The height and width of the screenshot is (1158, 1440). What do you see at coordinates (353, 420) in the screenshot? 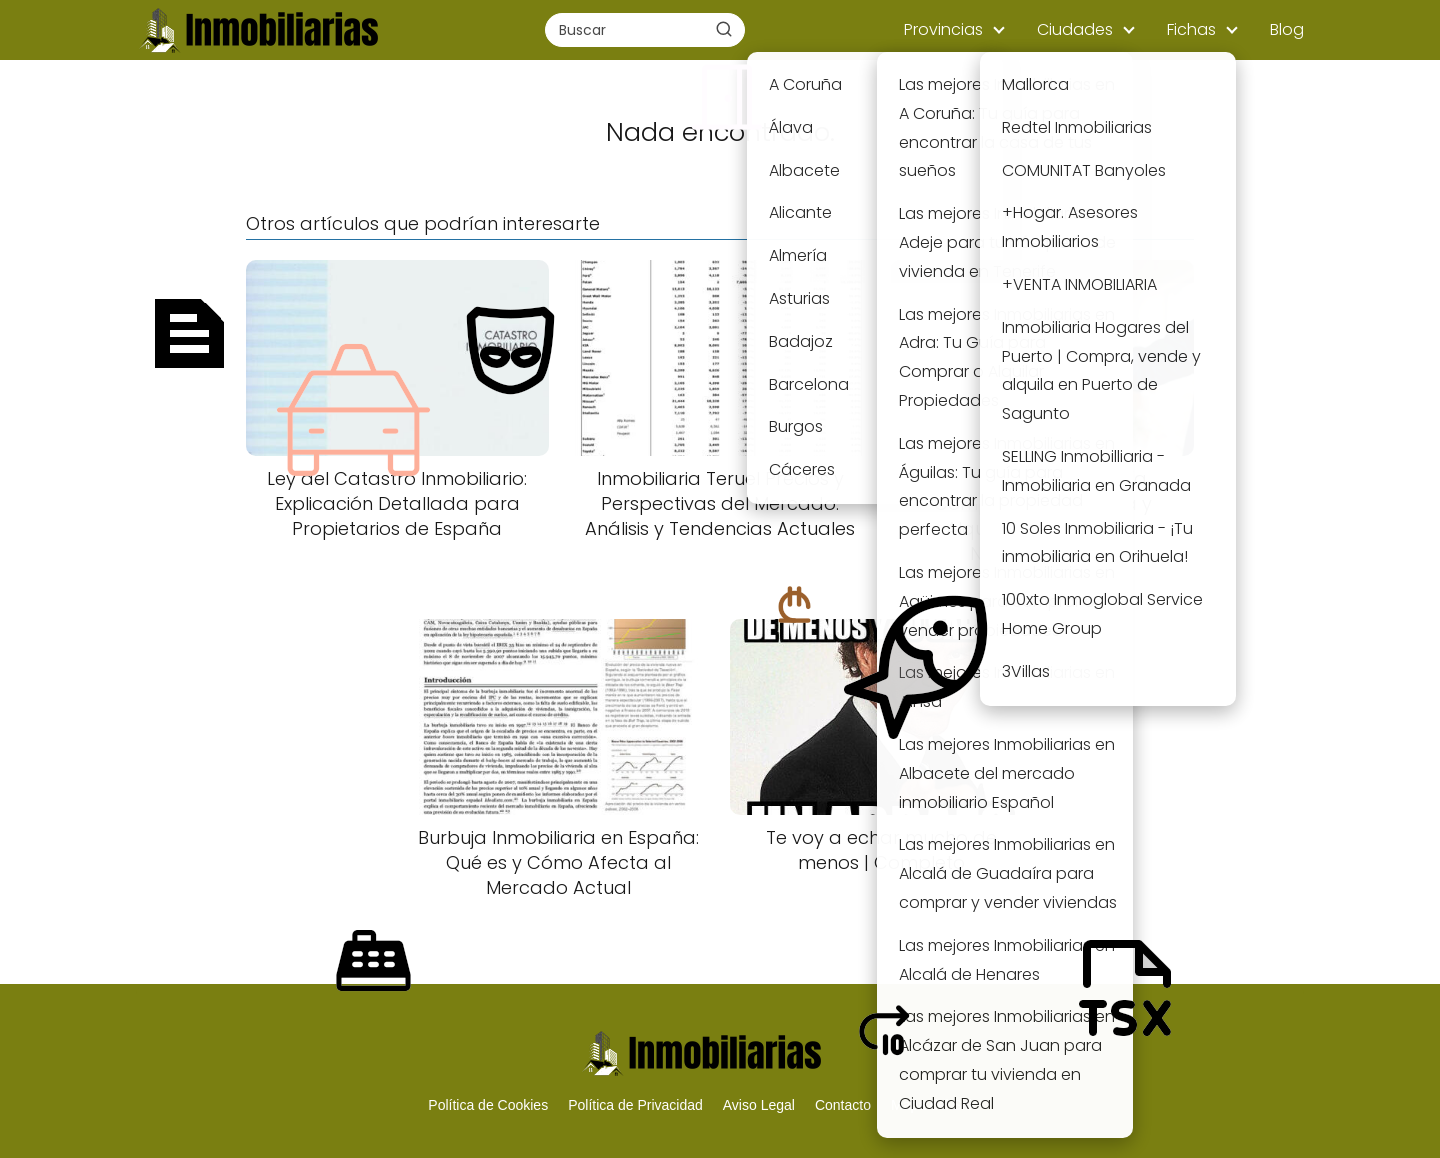
I see `request a taxi or cab ride` at bounding box center [353, 420].